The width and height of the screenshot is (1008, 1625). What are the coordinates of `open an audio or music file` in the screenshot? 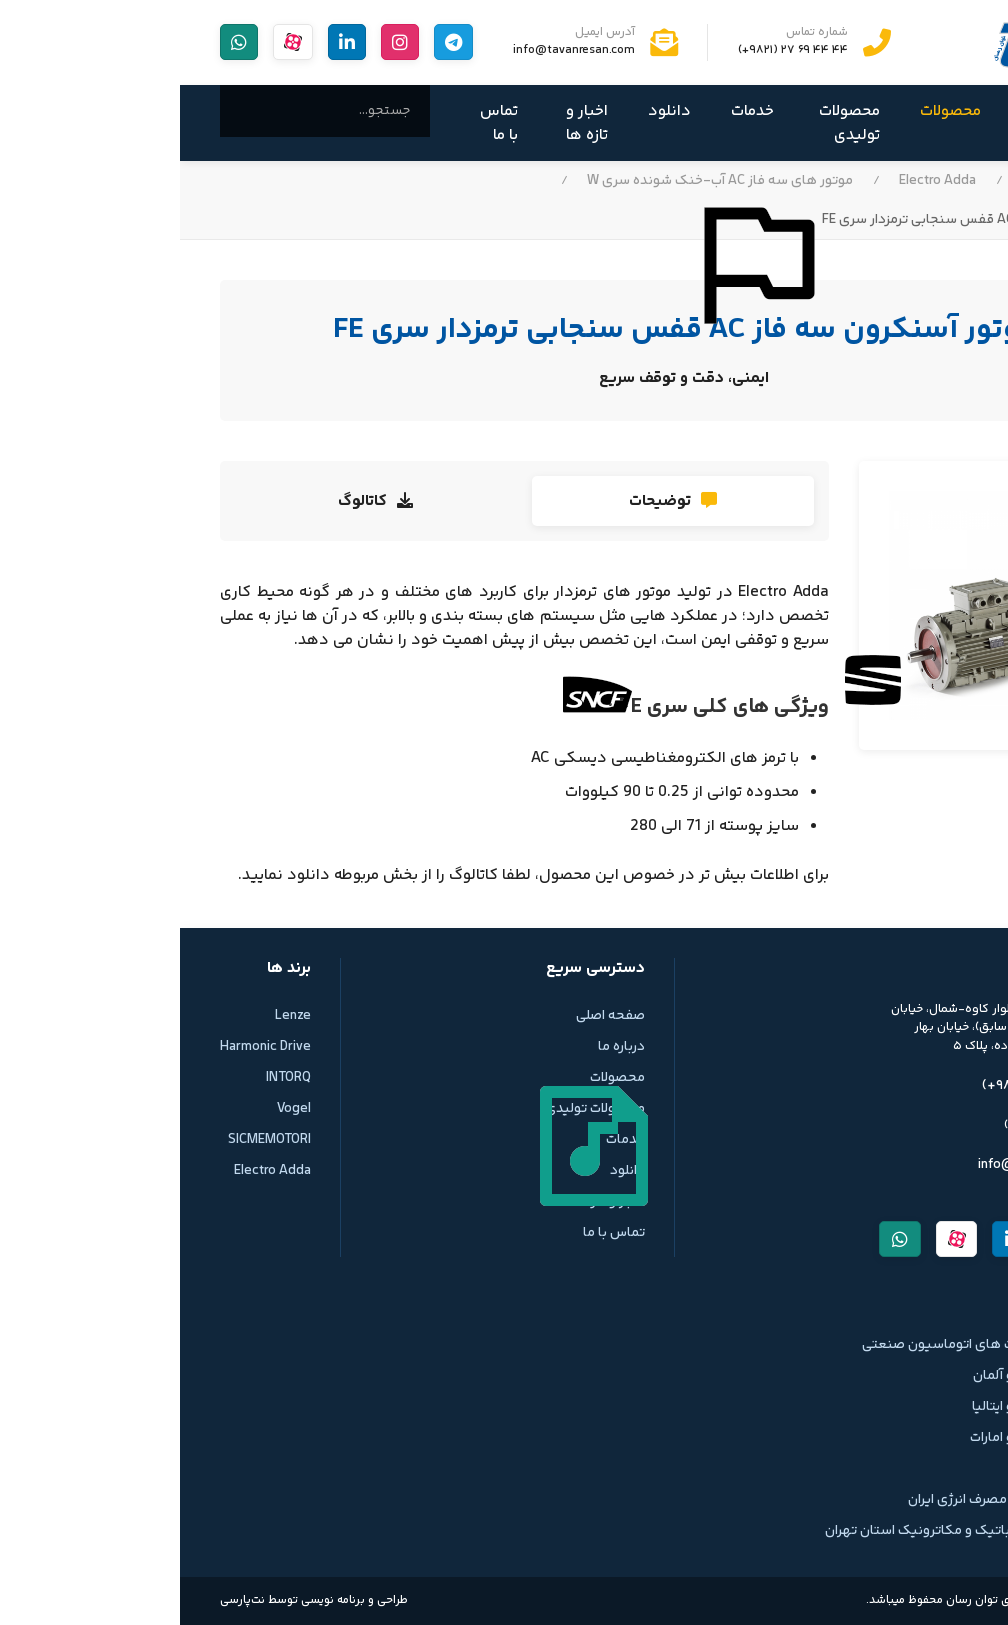 It's located at (594, 1146).